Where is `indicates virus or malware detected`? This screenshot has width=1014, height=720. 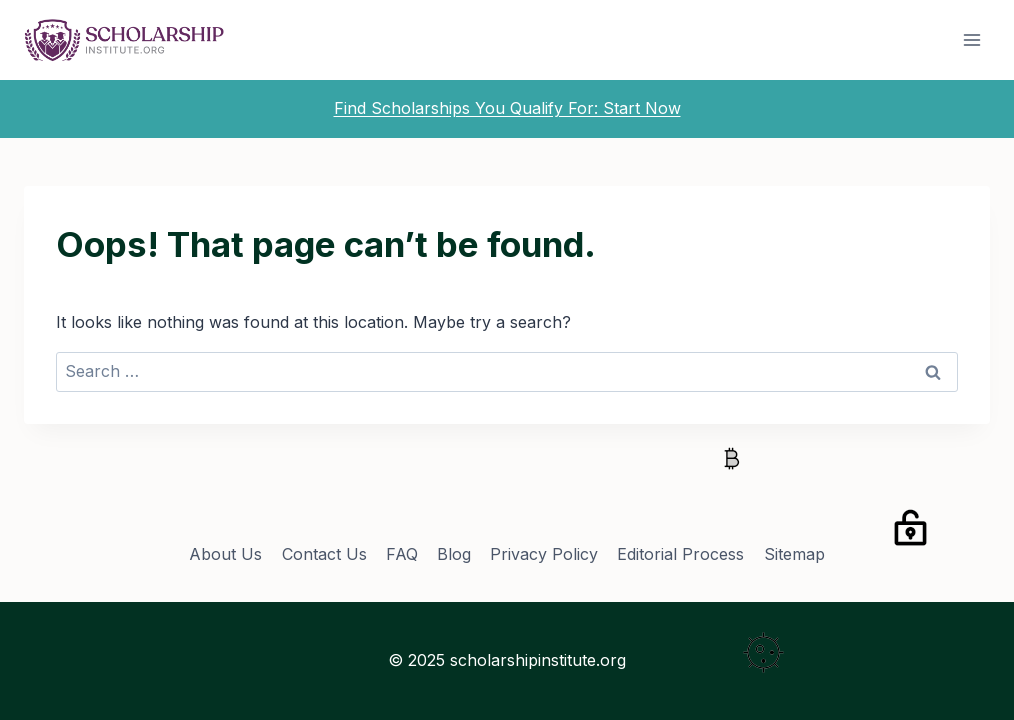
indicates virus or malware detected is located at coordinates (763, 652).